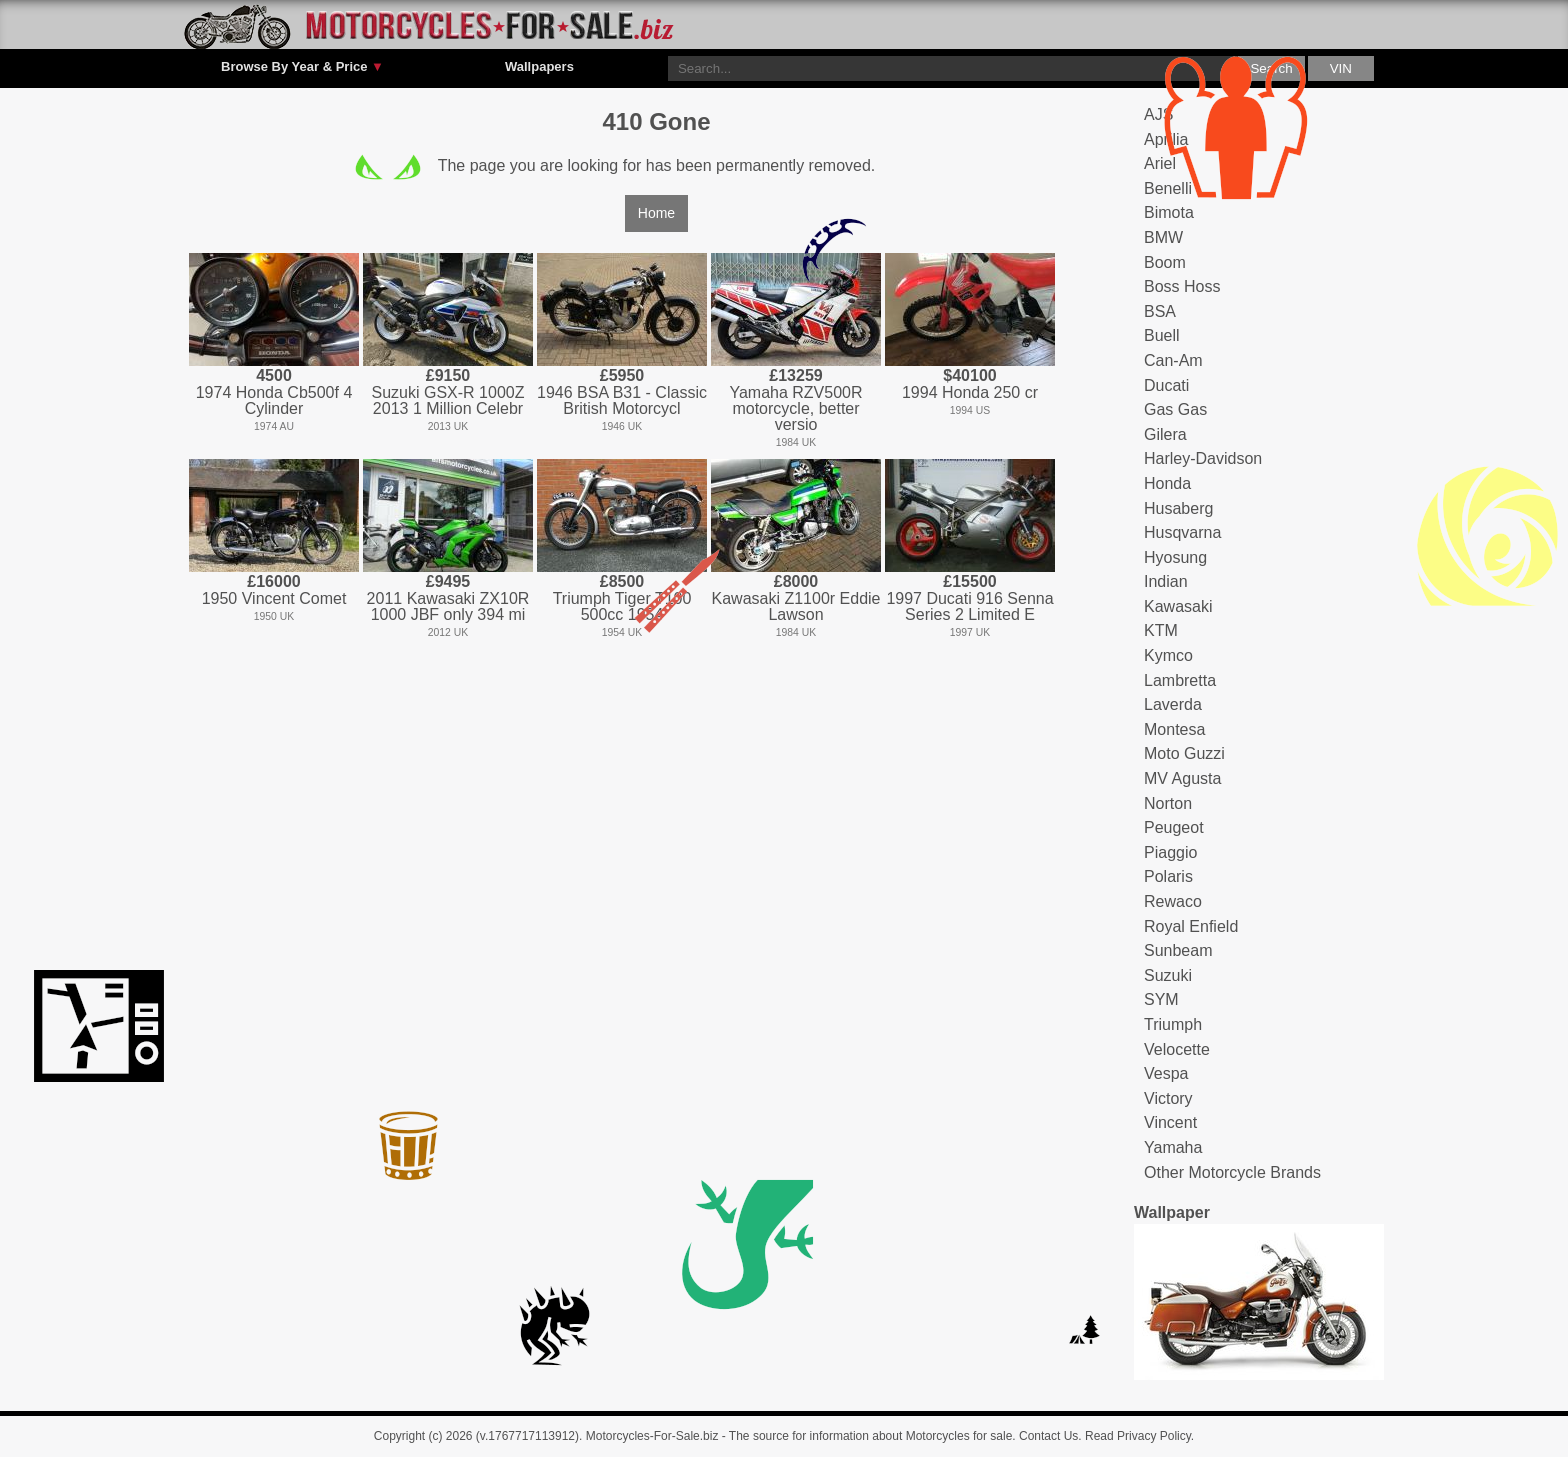 This screenshot has height=1457, width=1568. I want to click on indicates a full inventory or storage container, so click(408, 1134).